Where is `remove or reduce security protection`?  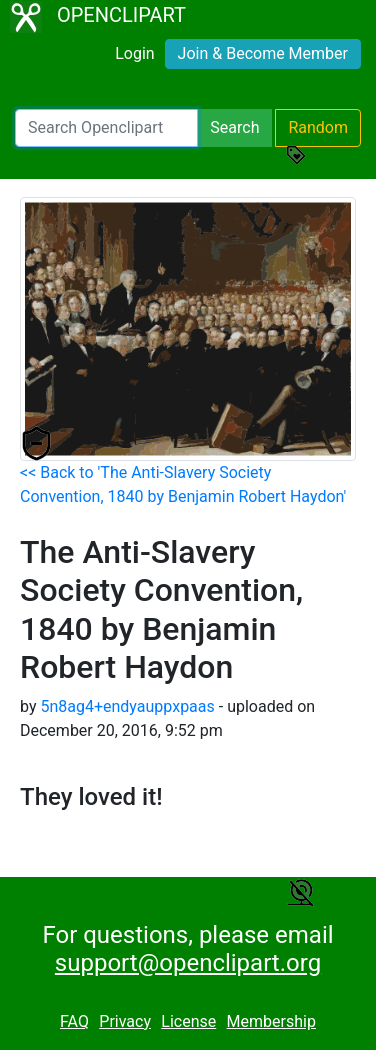 remove or reduce security protection is located at coordinates (36, 443).